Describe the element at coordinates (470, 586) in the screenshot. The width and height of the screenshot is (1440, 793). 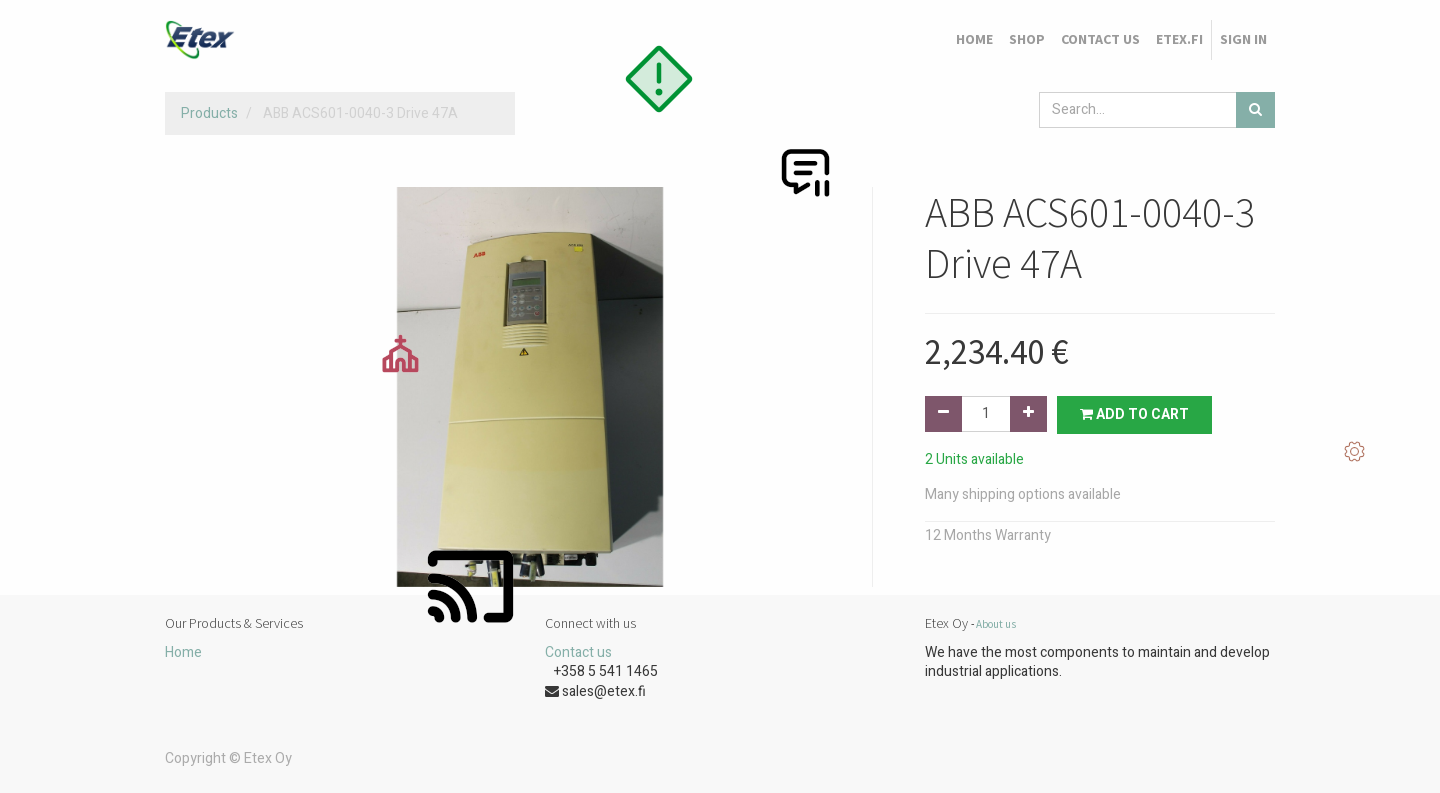
I see `cast your screen to another device` at that location.